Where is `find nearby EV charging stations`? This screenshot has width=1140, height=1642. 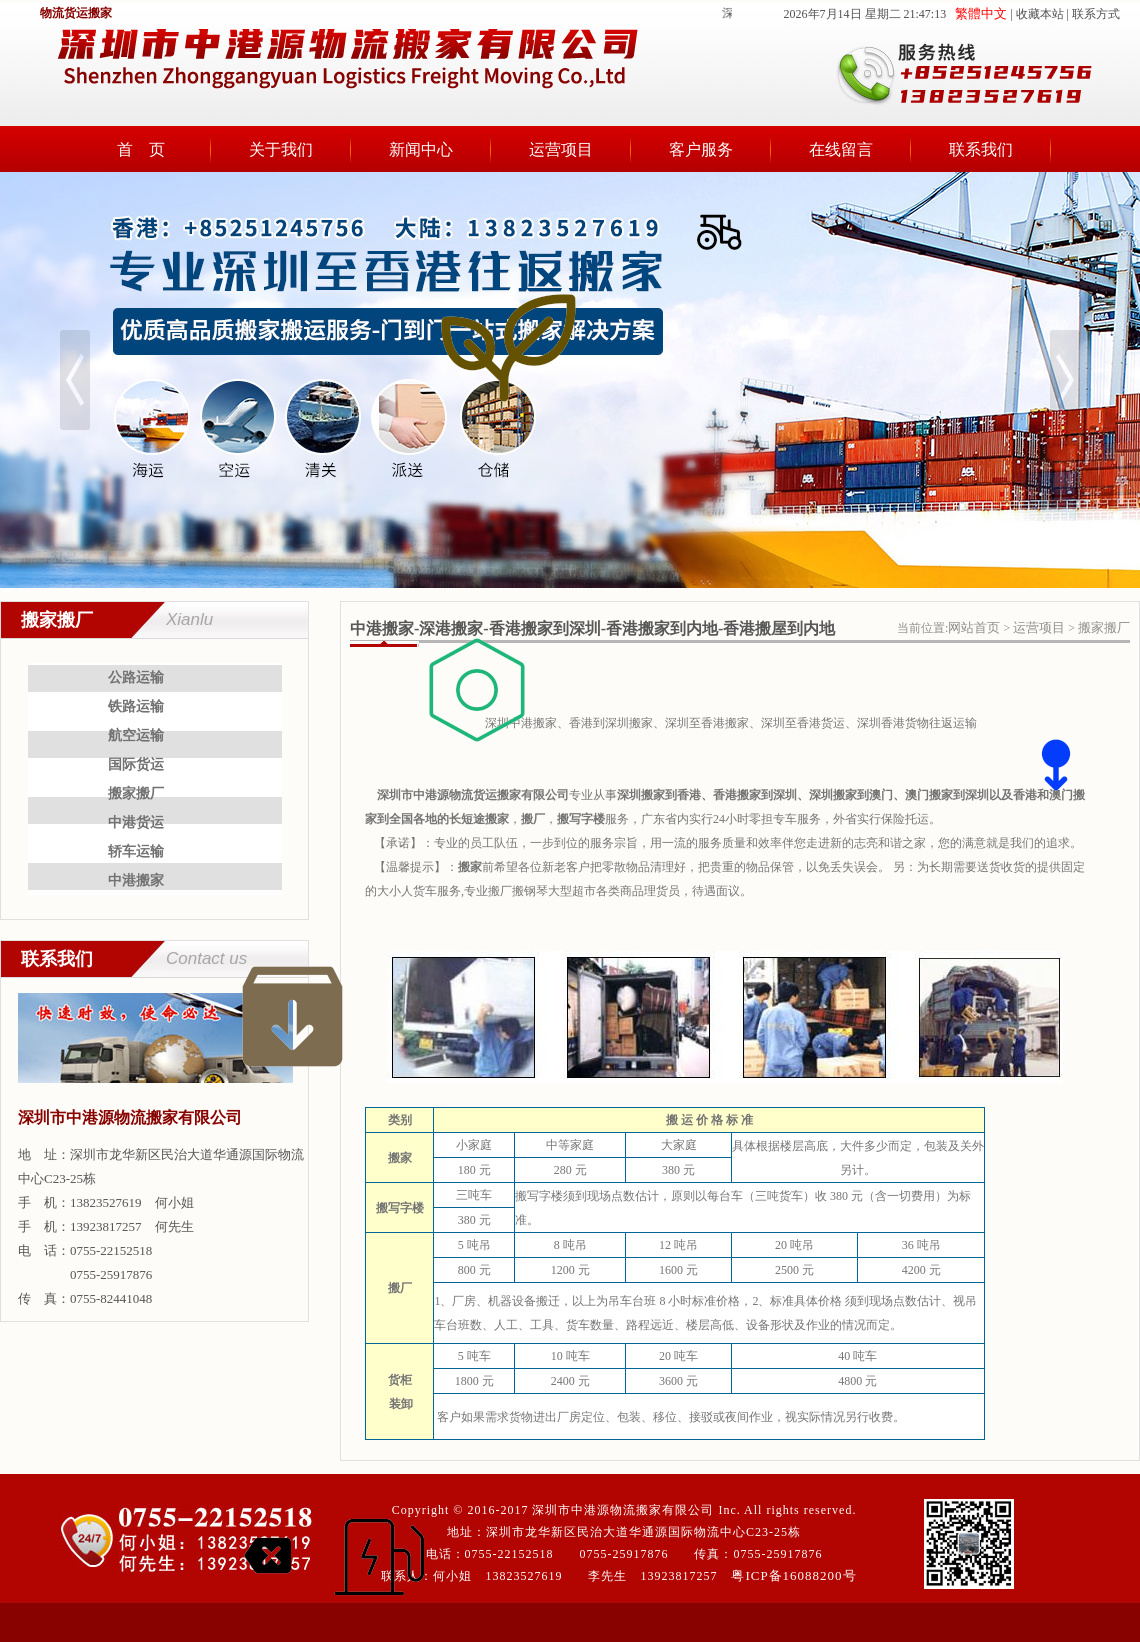 find nearby EV charging stations is located at coordinates (376, 1557).